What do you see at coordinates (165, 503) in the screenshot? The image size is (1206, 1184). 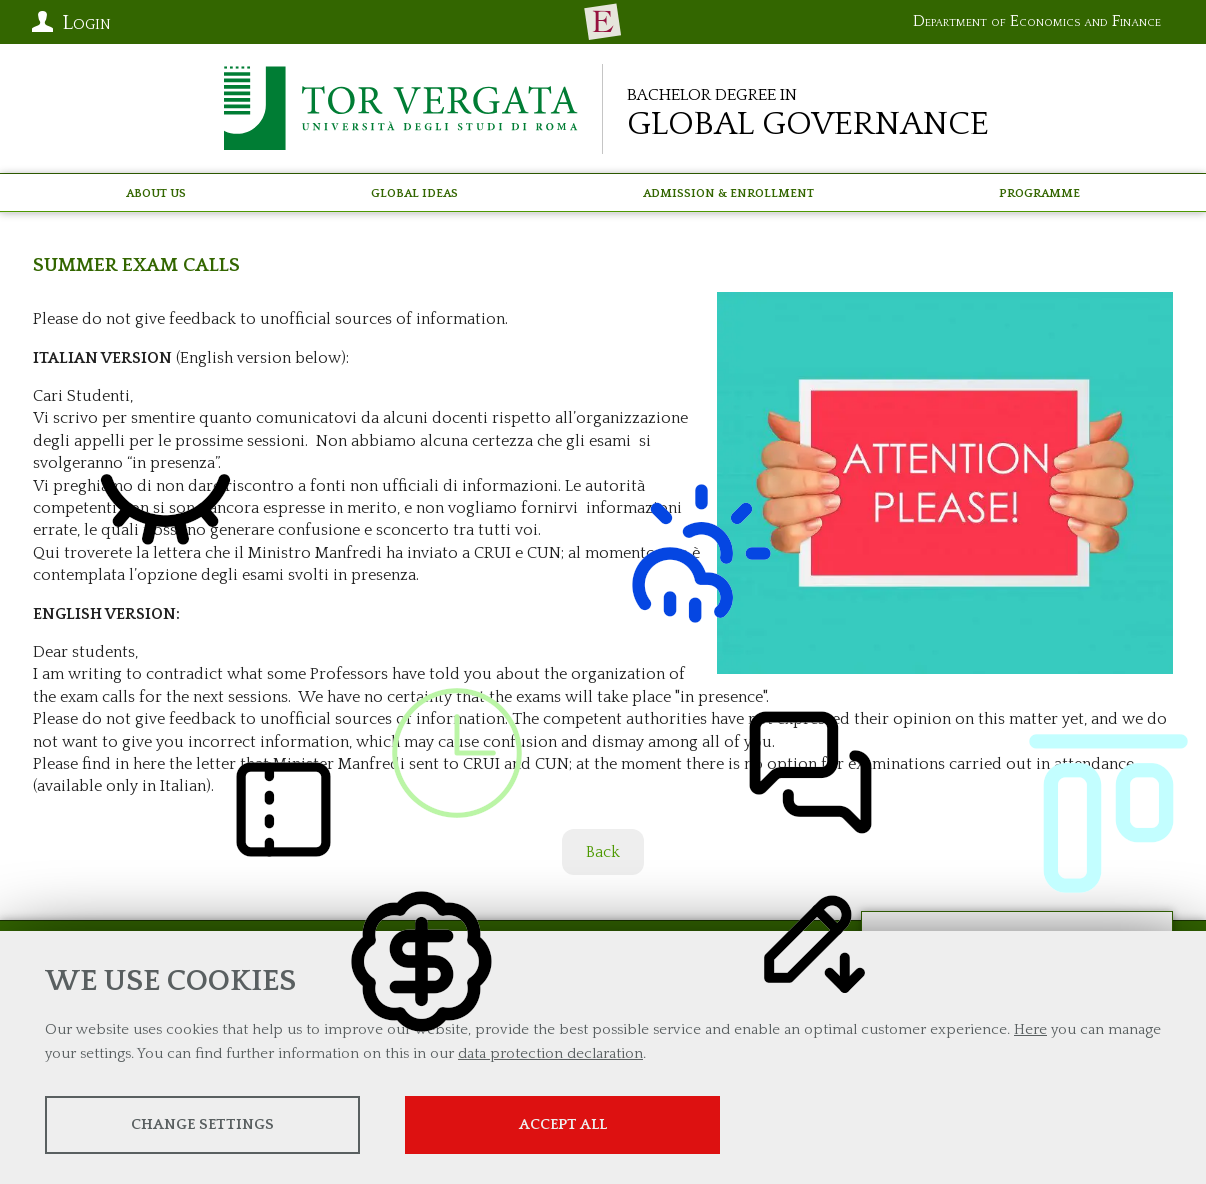 I see `hide password or sensitive content` at bounding box center [165, 503].